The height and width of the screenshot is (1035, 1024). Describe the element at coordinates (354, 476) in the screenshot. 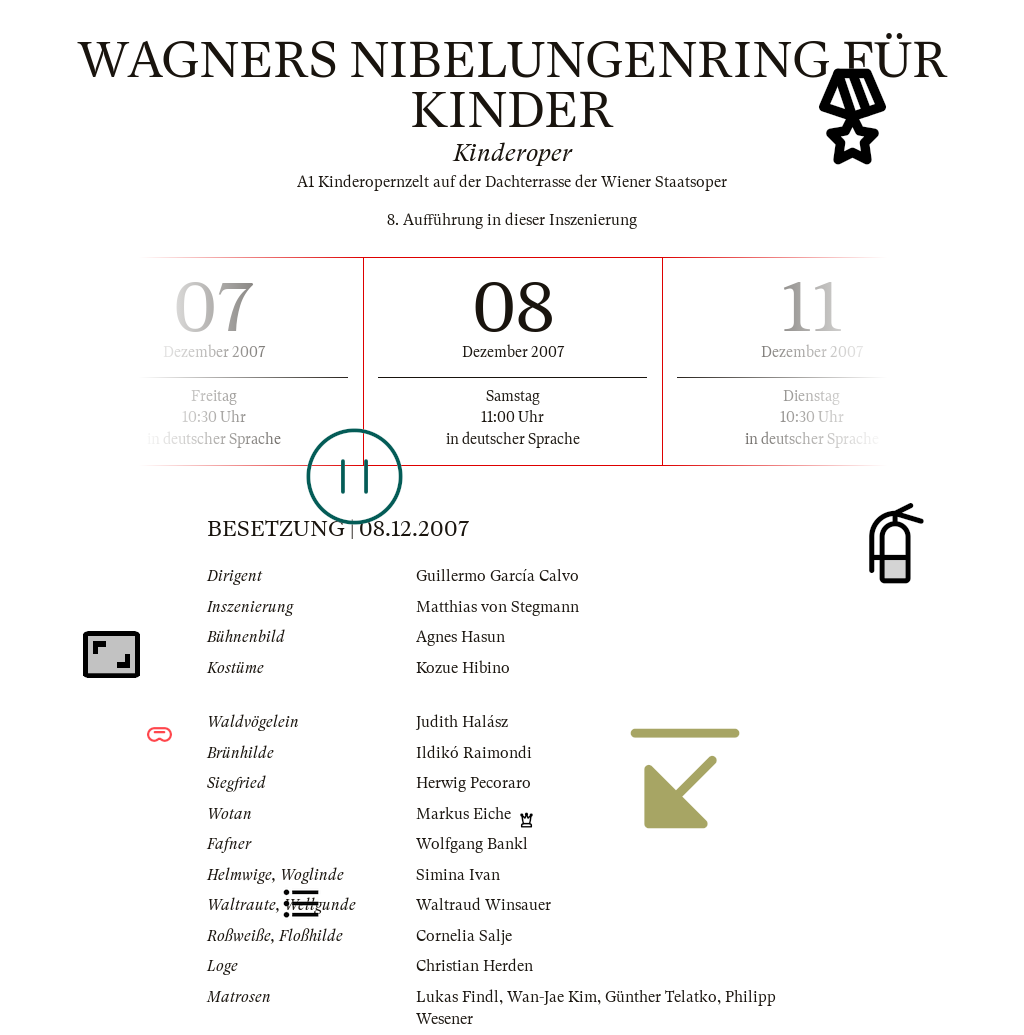

I see `pause media playback` at that location.